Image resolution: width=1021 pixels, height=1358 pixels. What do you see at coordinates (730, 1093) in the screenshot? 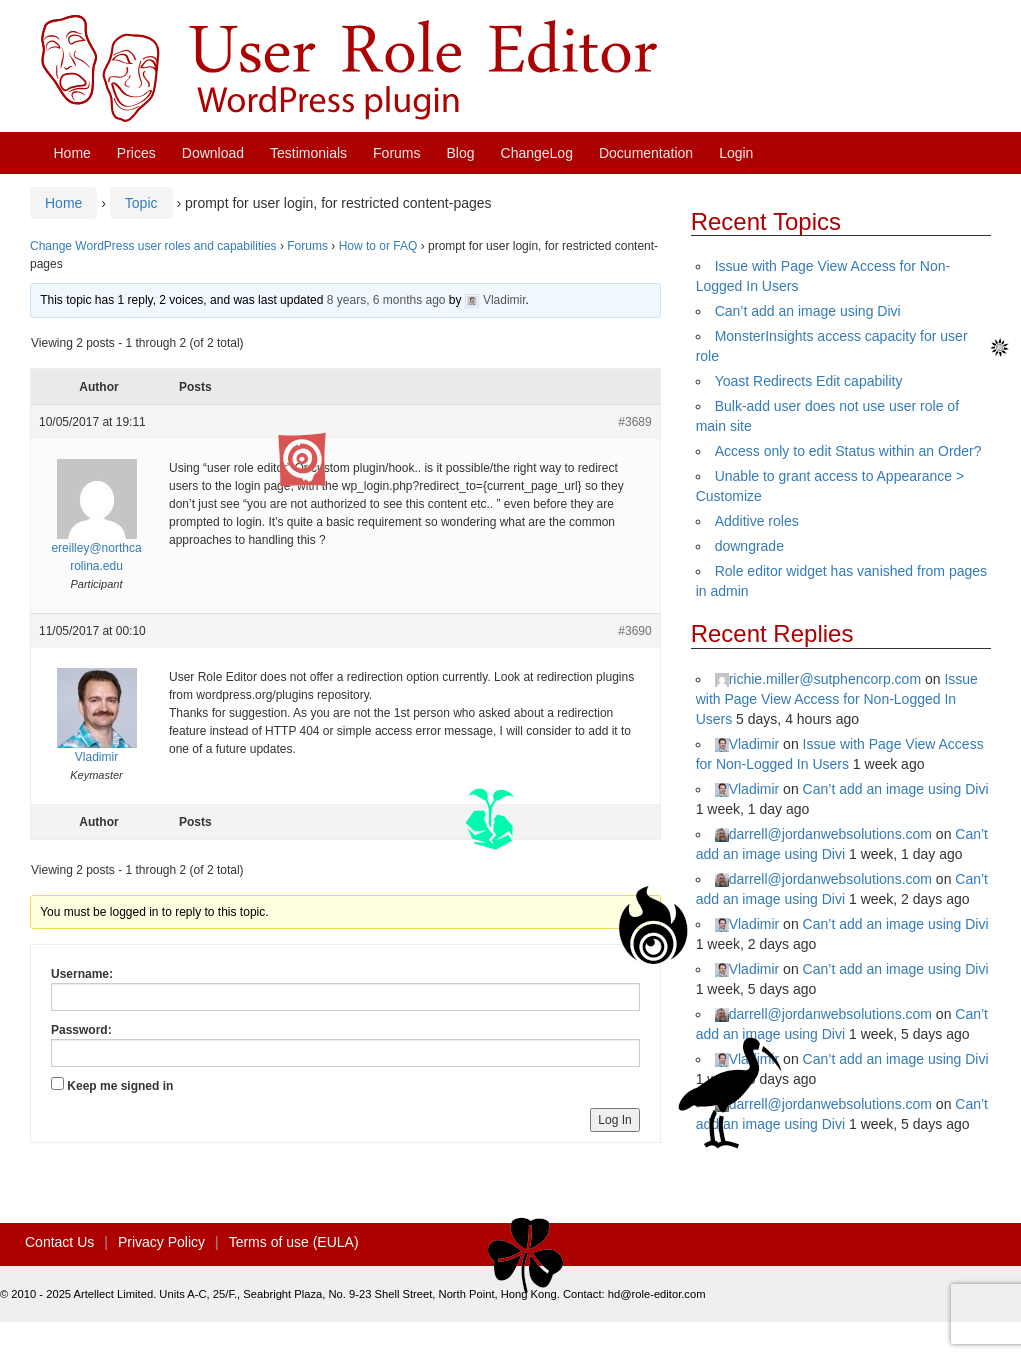
I see `ibis bird icon for wildlife or nature category` at bounding box center [730, 1093].